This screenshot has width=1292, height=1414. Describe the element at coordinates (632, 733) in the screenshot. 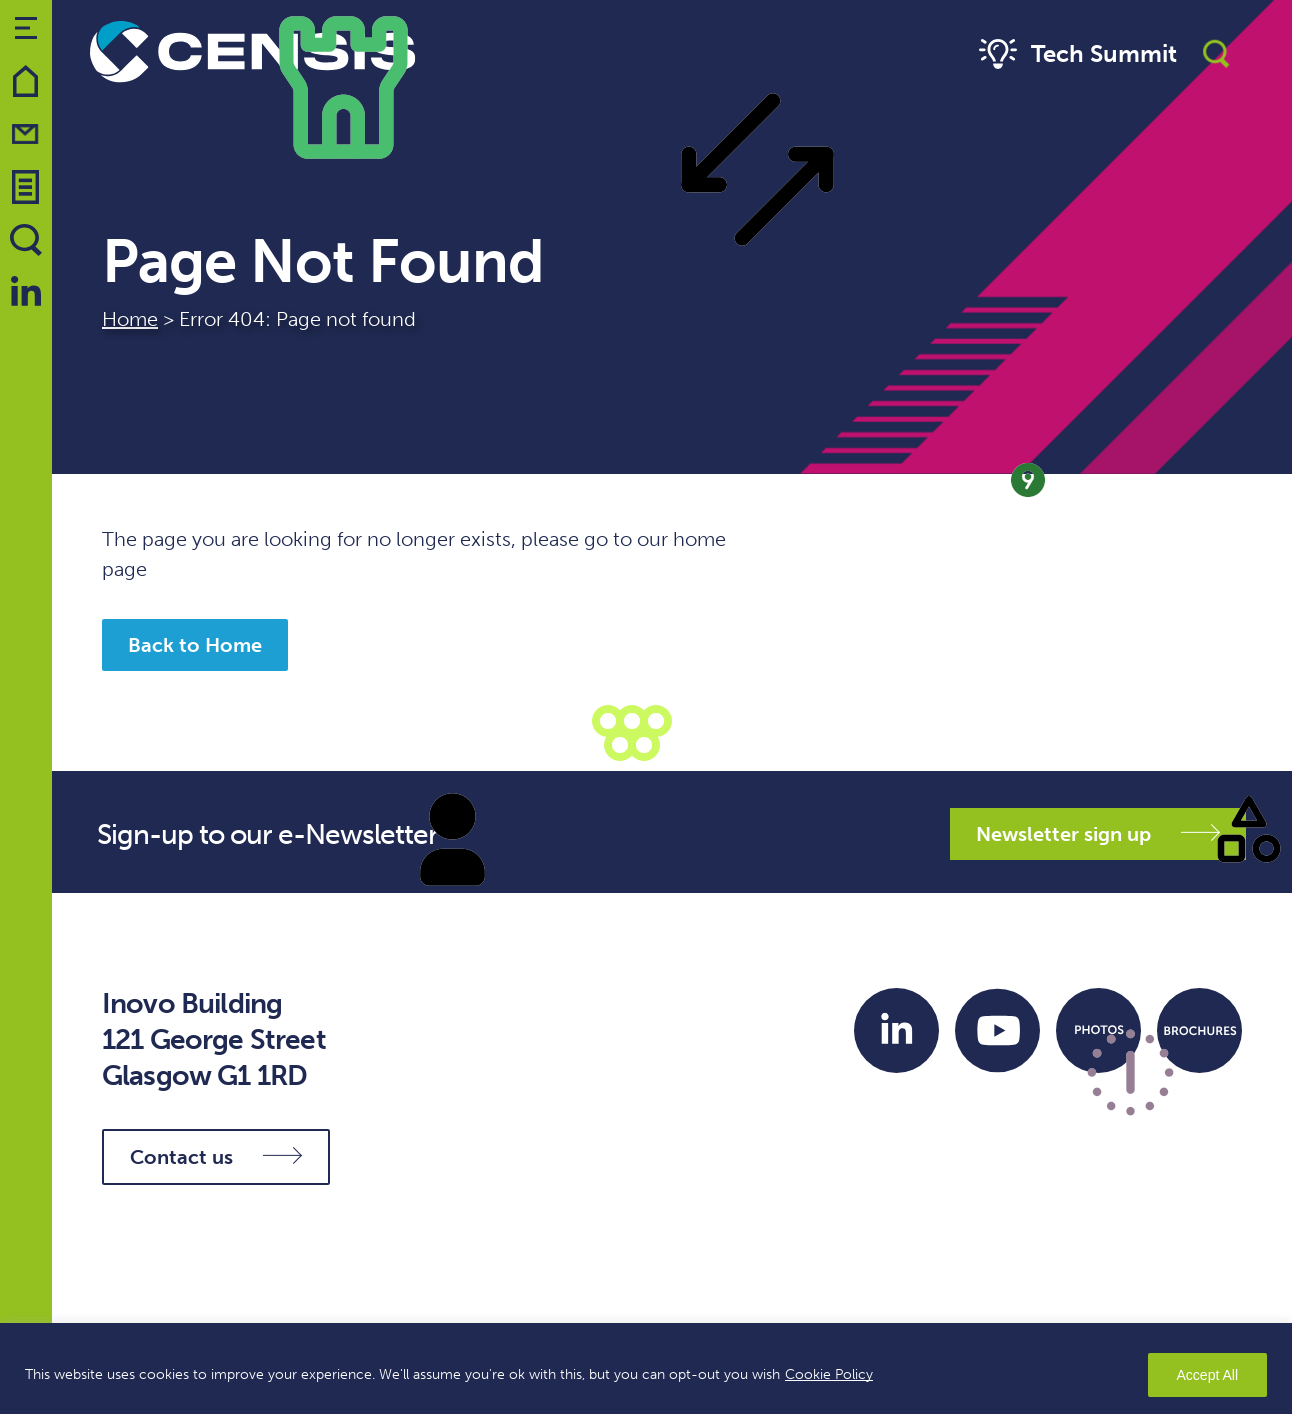

I see `view olympics-related content or events` at that location.